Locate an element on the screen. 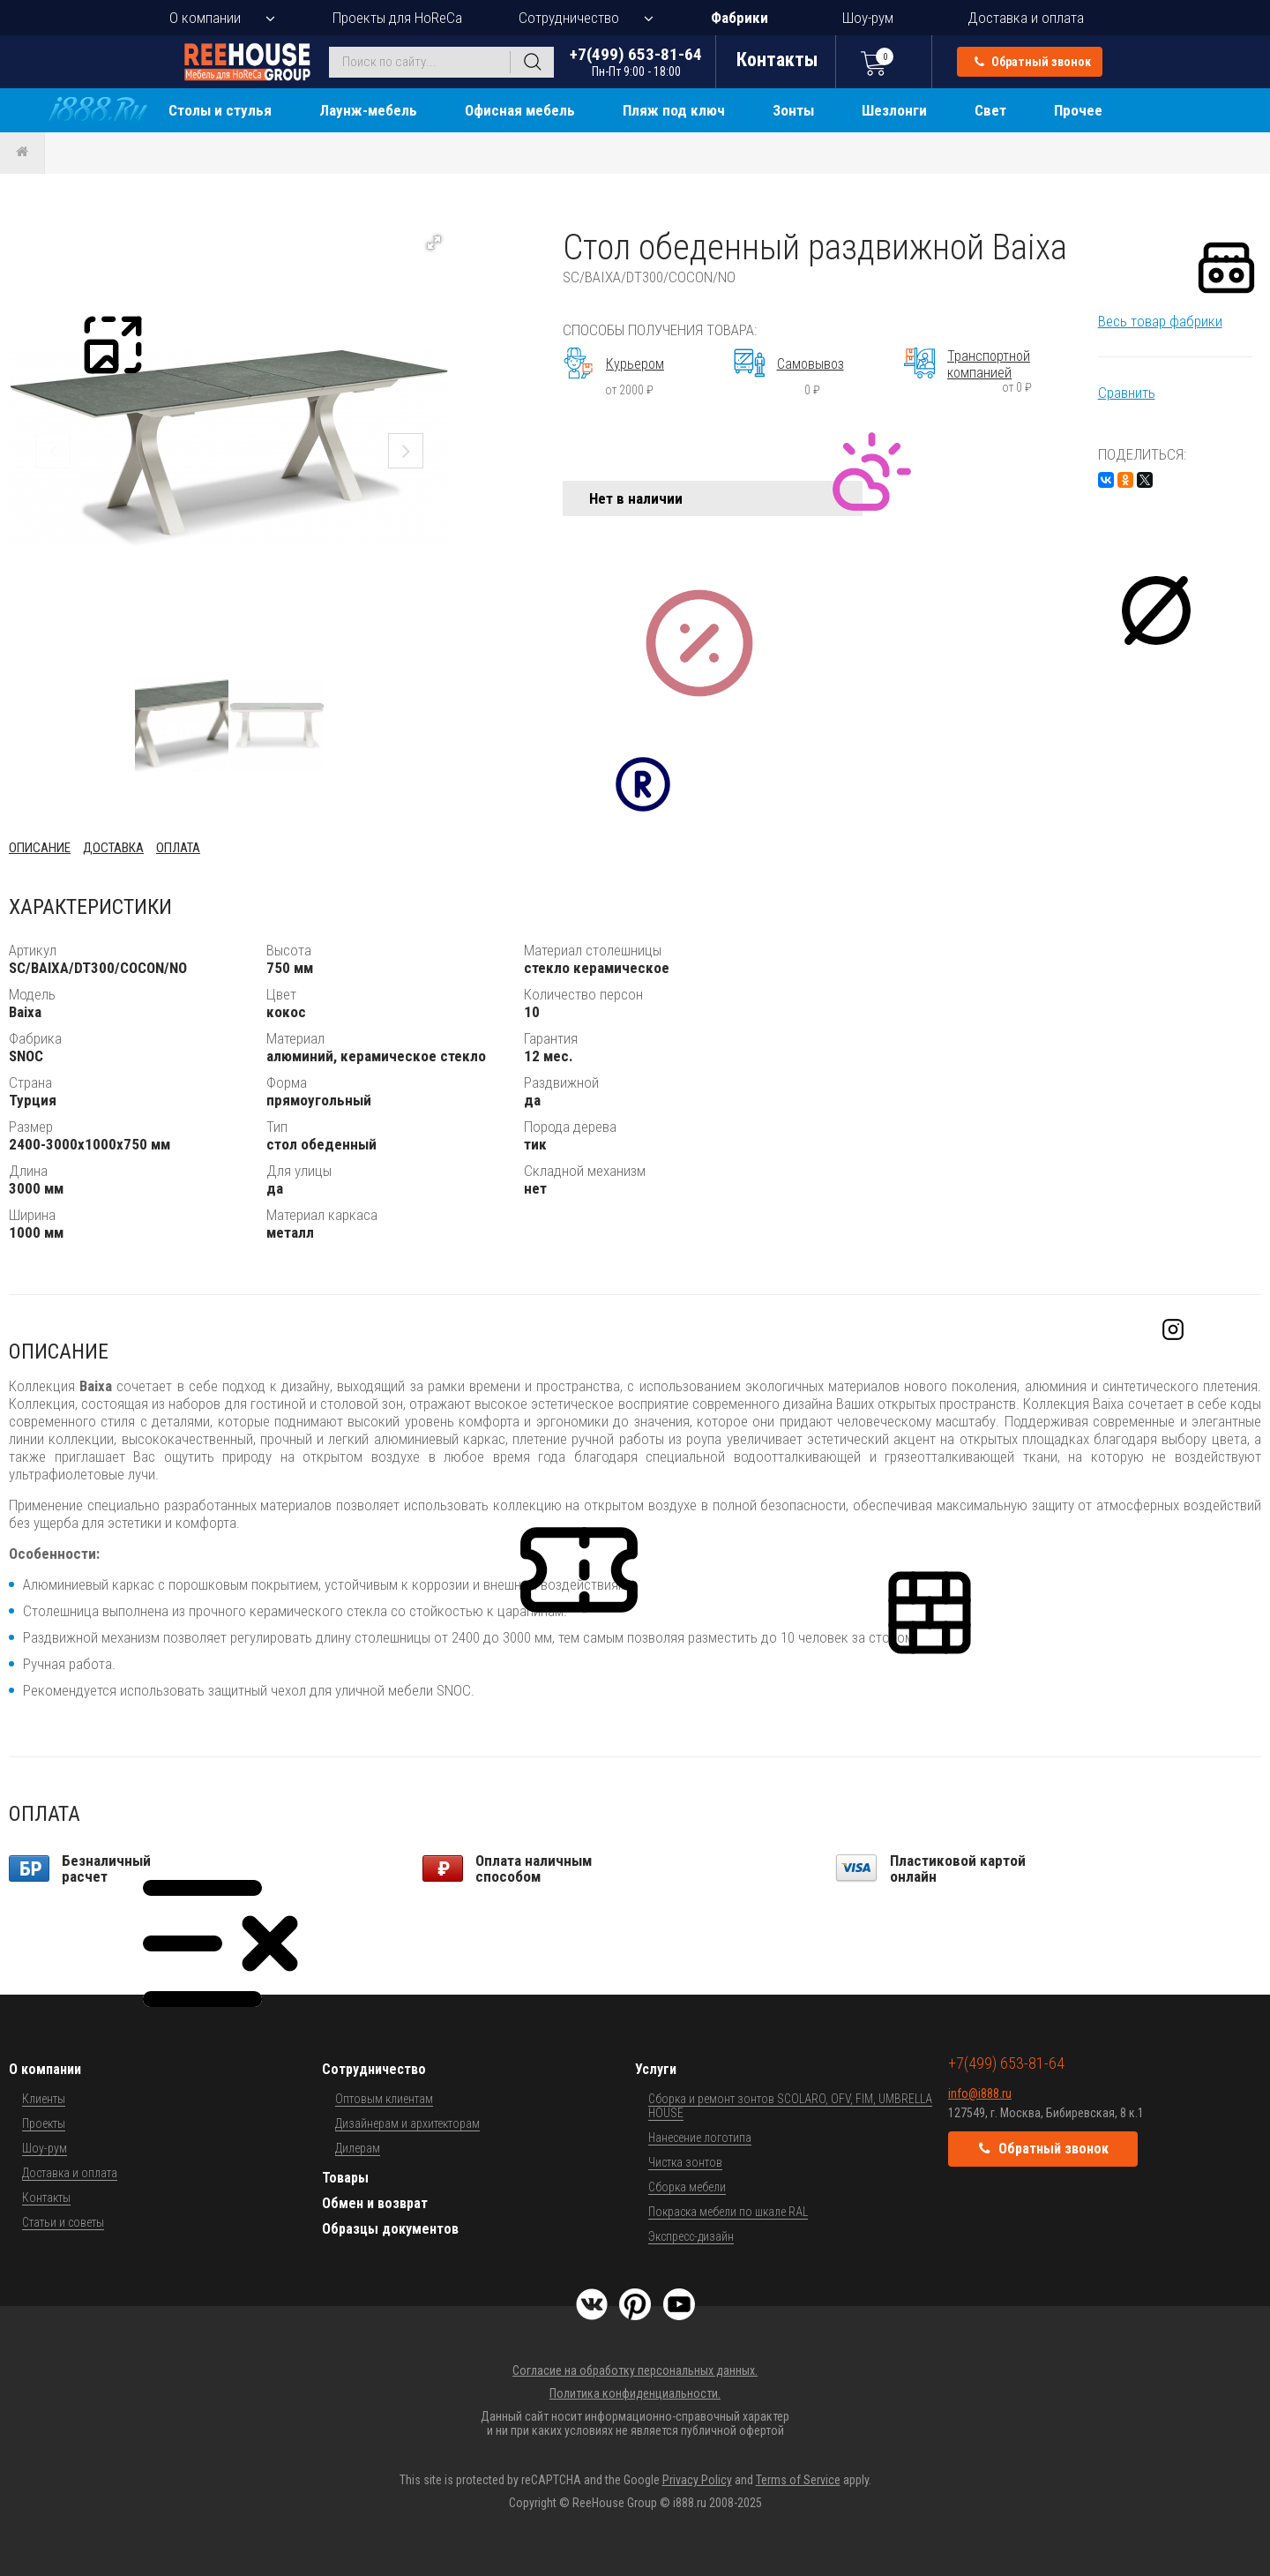 The width and height of the screenshot is (1270, 2576). play music or audio is located at coordinates (1226, 267).